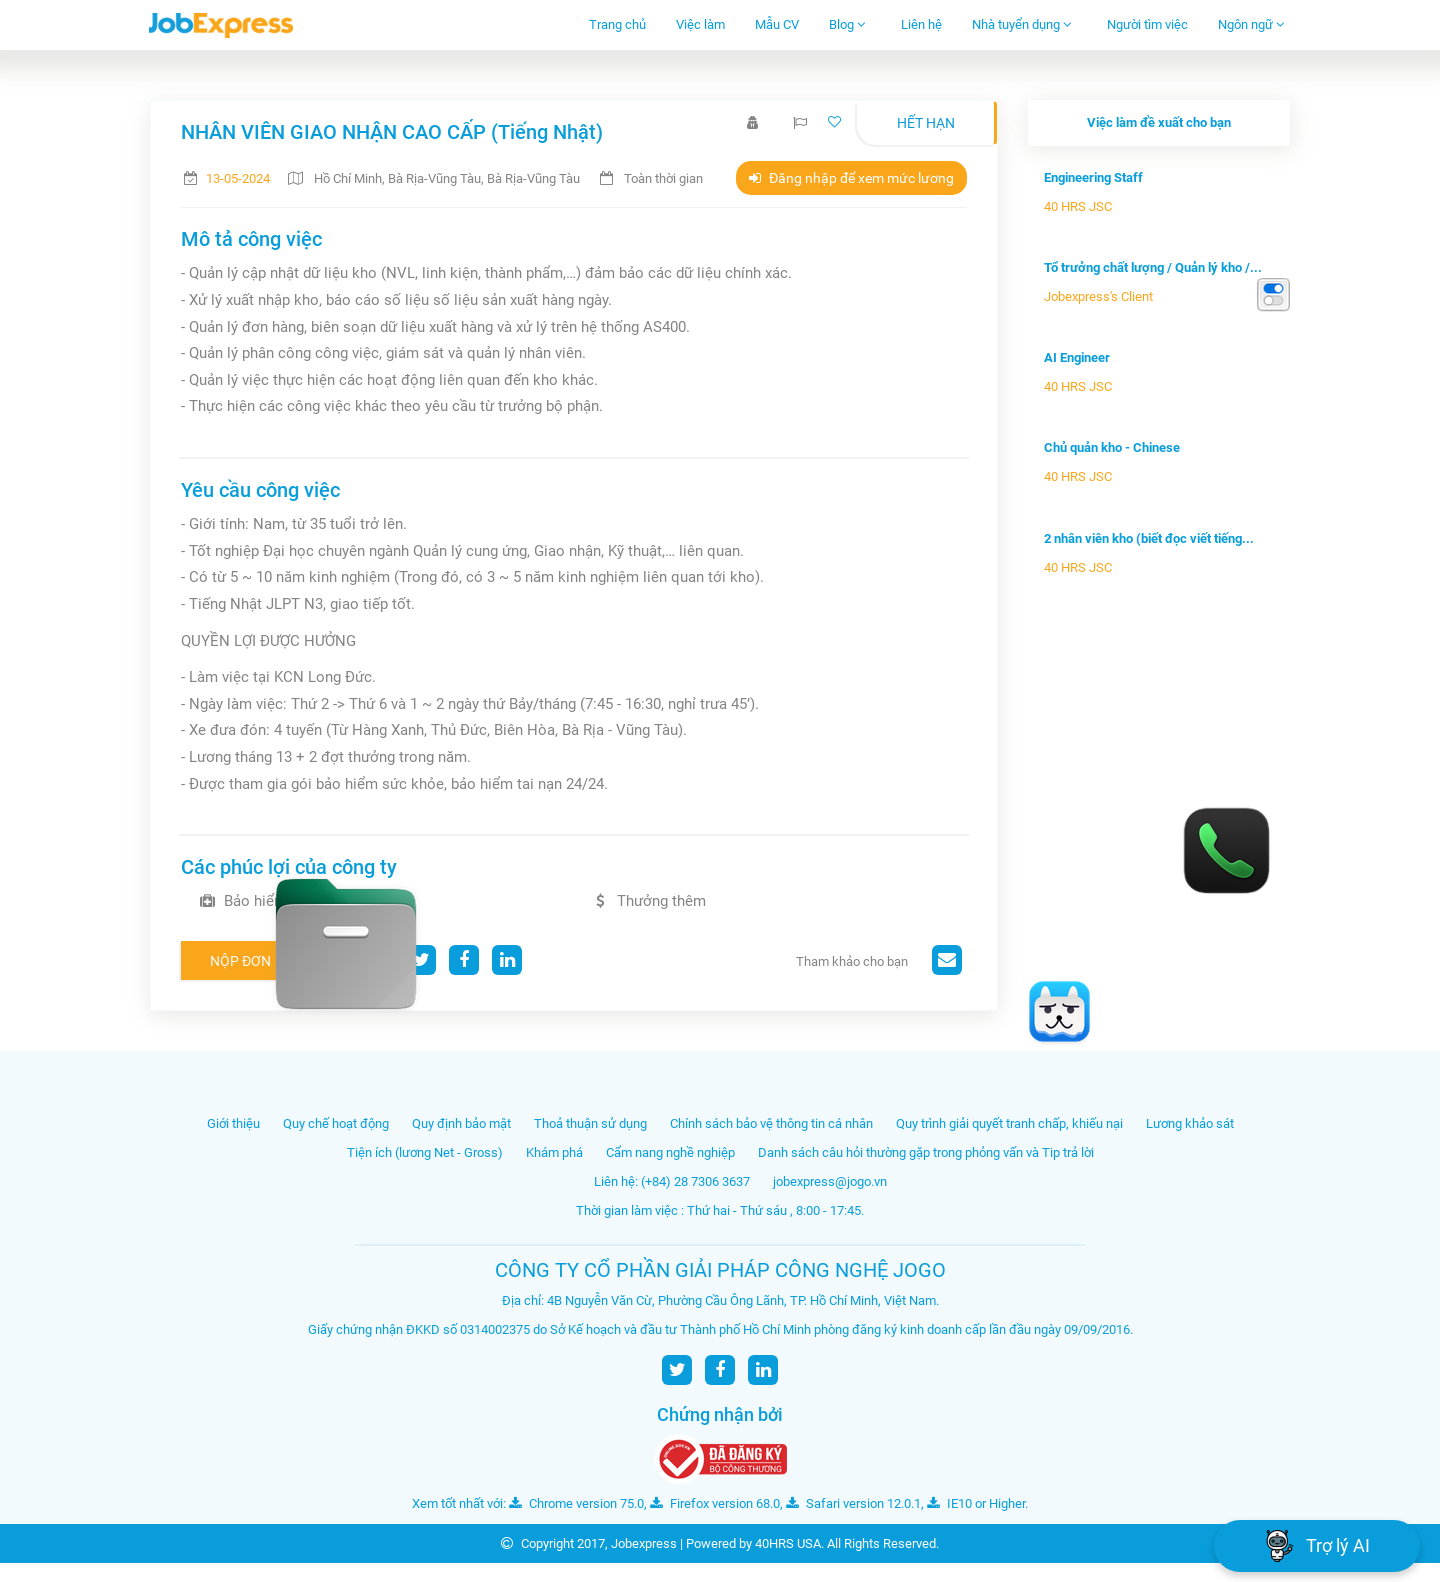 This screenshot has height=1582, width=1440. I want to click on open the file manager, so click(346, 944).